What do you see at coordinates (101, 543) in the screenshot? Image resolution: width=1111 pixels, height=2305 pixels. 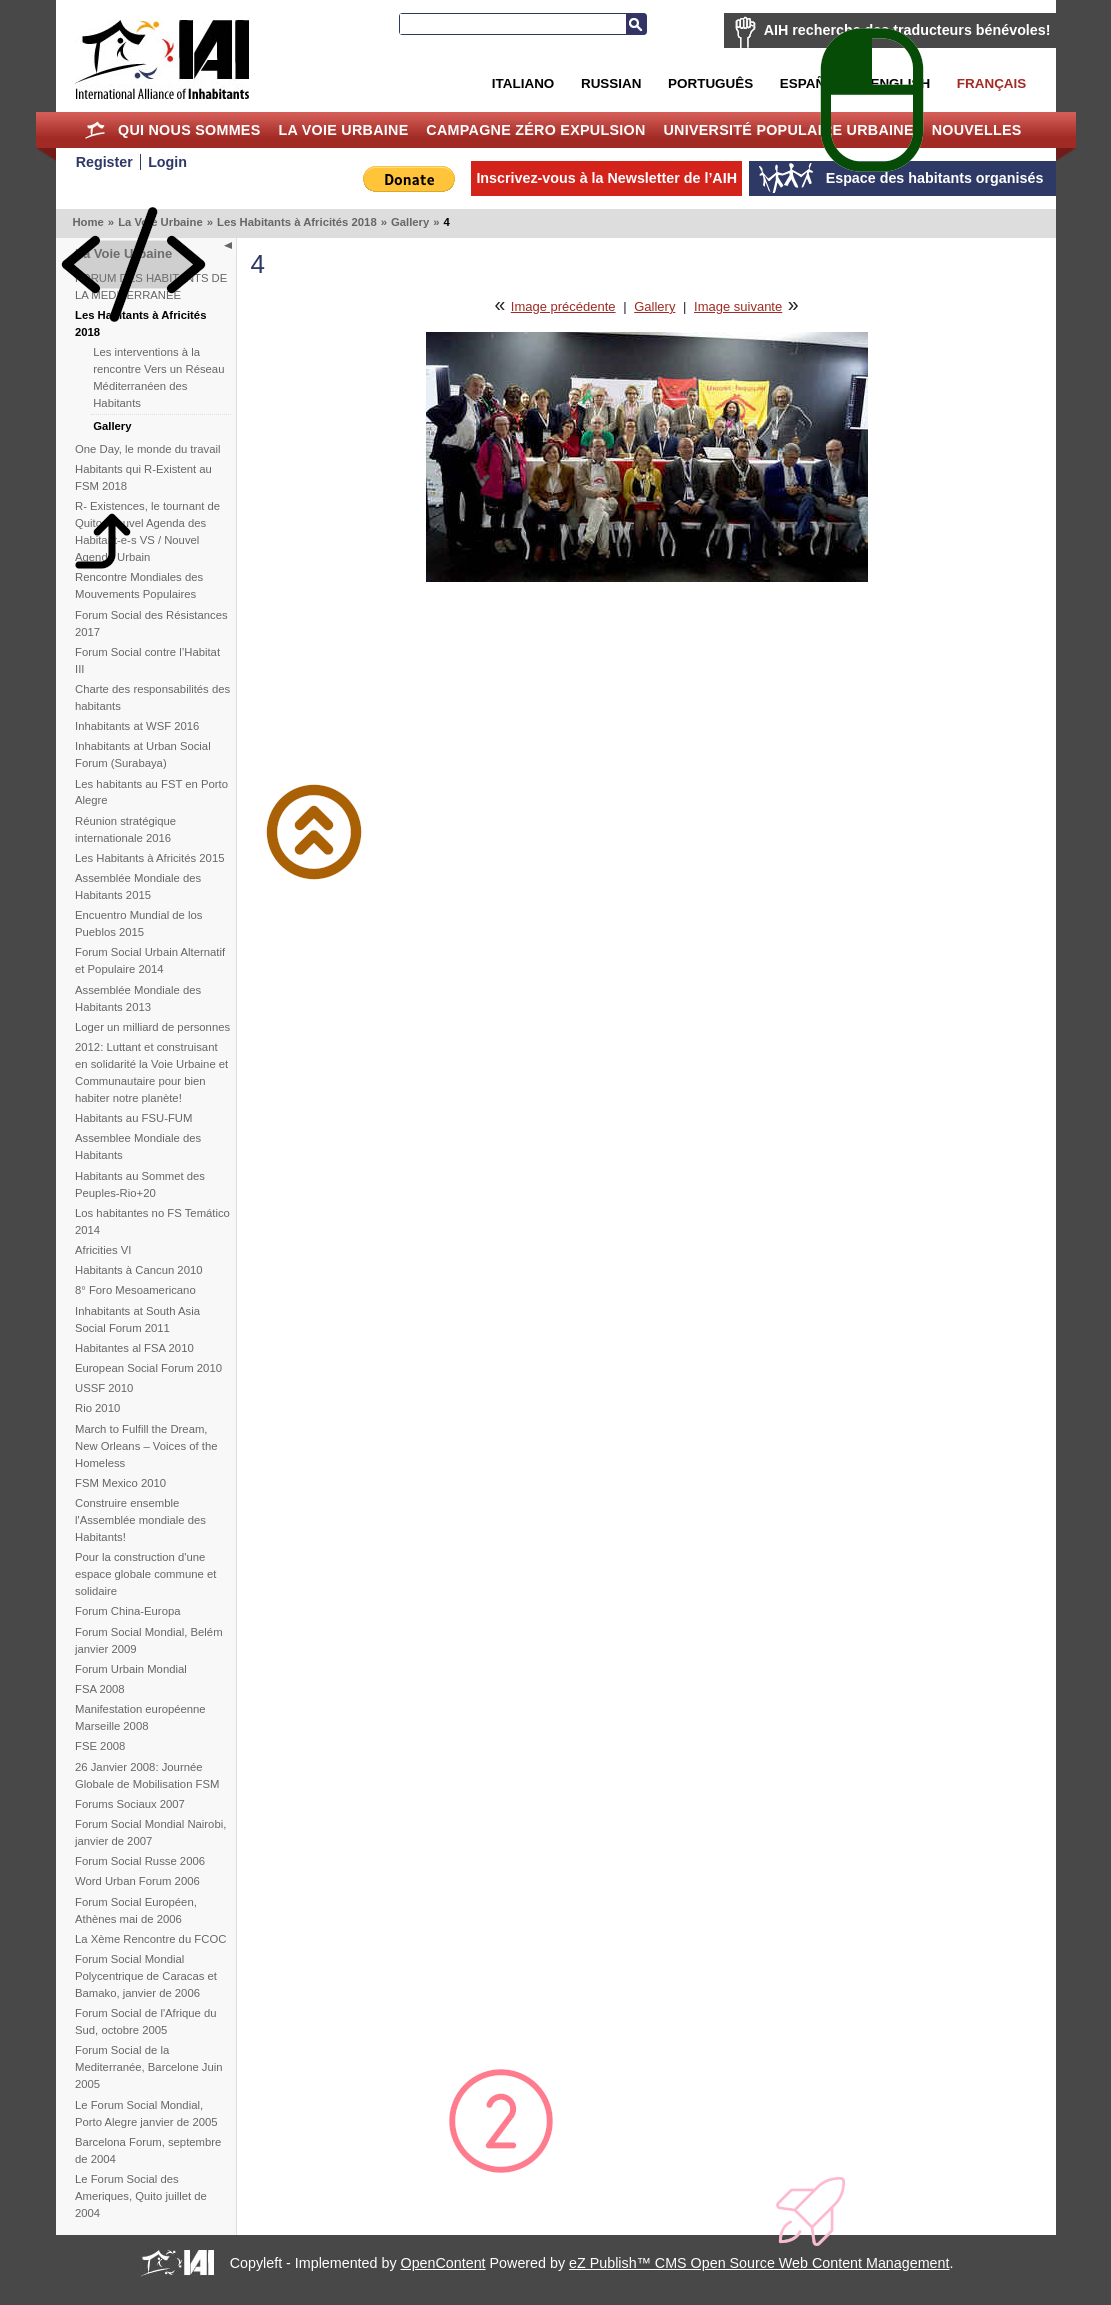 I see `navigate forward and up in a menu hierarchy` at bounding box center [101, 543].